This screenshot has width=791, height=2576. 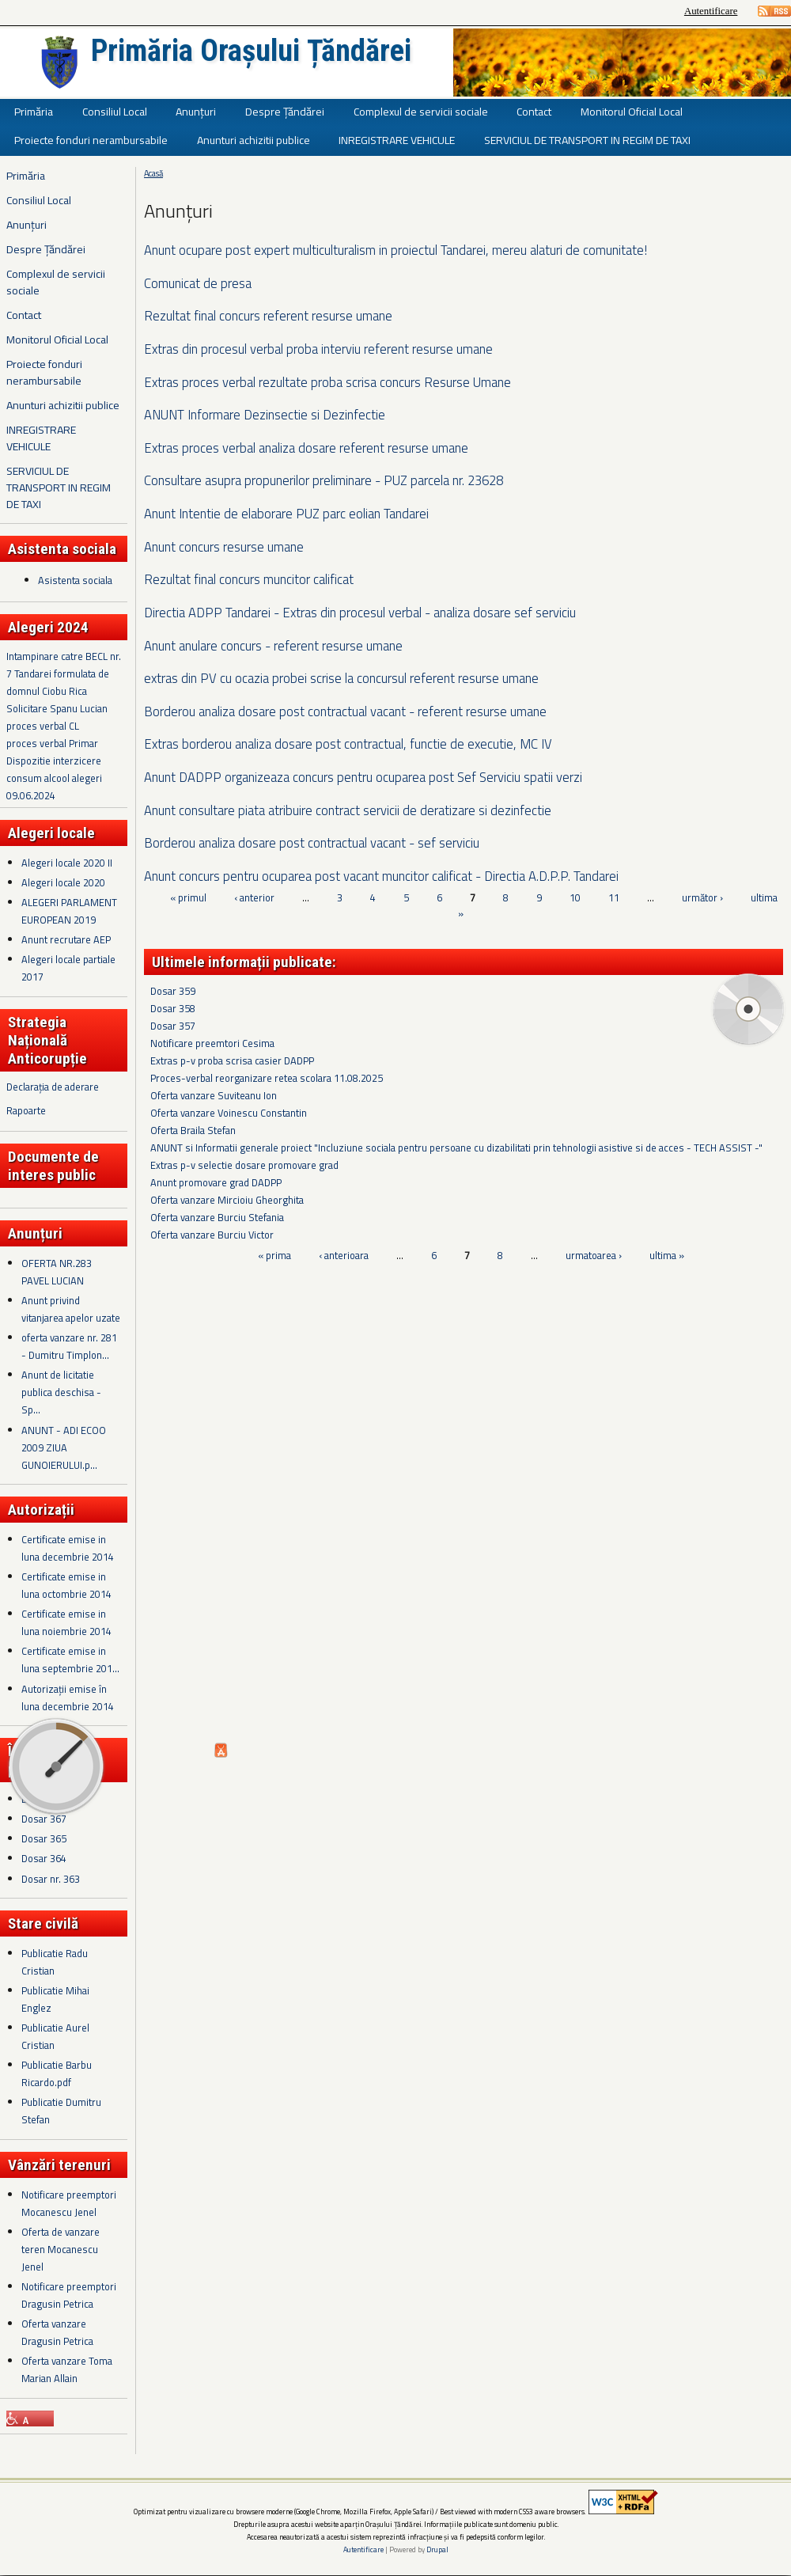 What do you see at coordinates (56, 1766) in the screenshot?
I see `open sysprof system profiler application` at bounding box center [56, 1766].